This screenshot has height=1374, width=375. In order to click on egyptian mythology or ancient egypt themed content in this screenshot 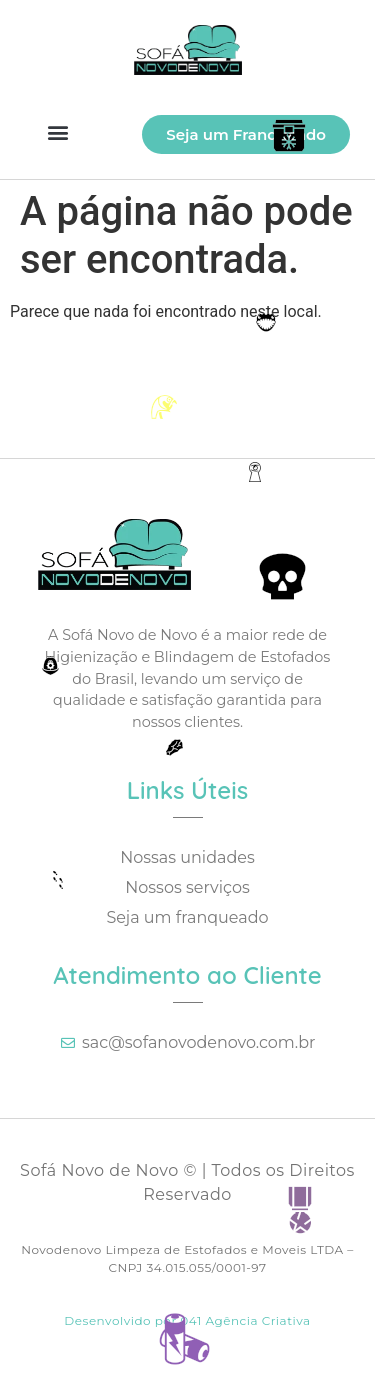, I will do `click(164, 407)`.